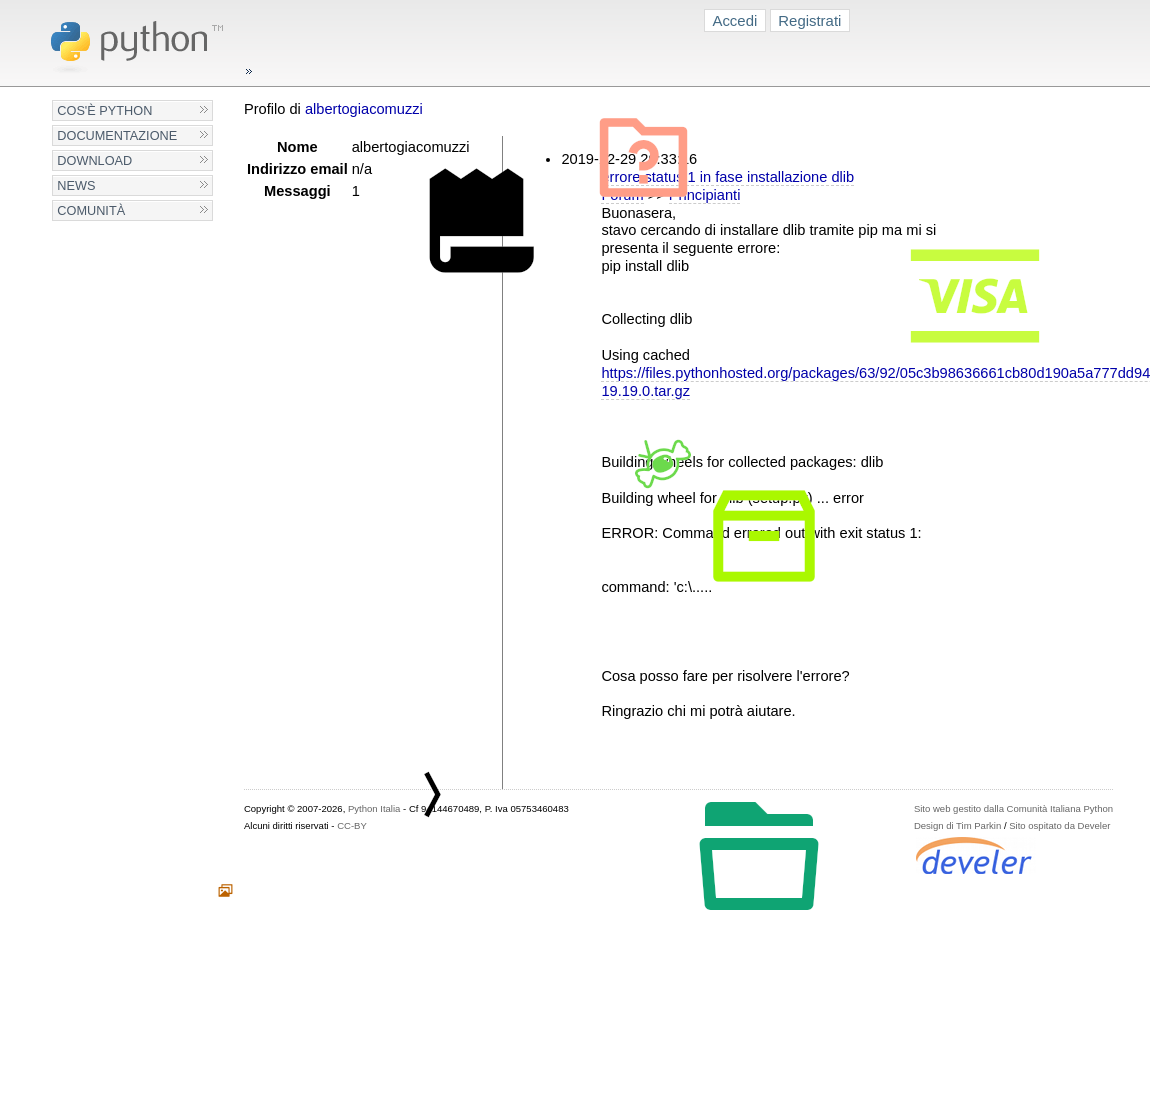 The image size is (1150, 1113). What do you see at coordinates (225, 890) in the screenshot?
I see `view multiple images or photo gallery` at bounding box center [225, 890].